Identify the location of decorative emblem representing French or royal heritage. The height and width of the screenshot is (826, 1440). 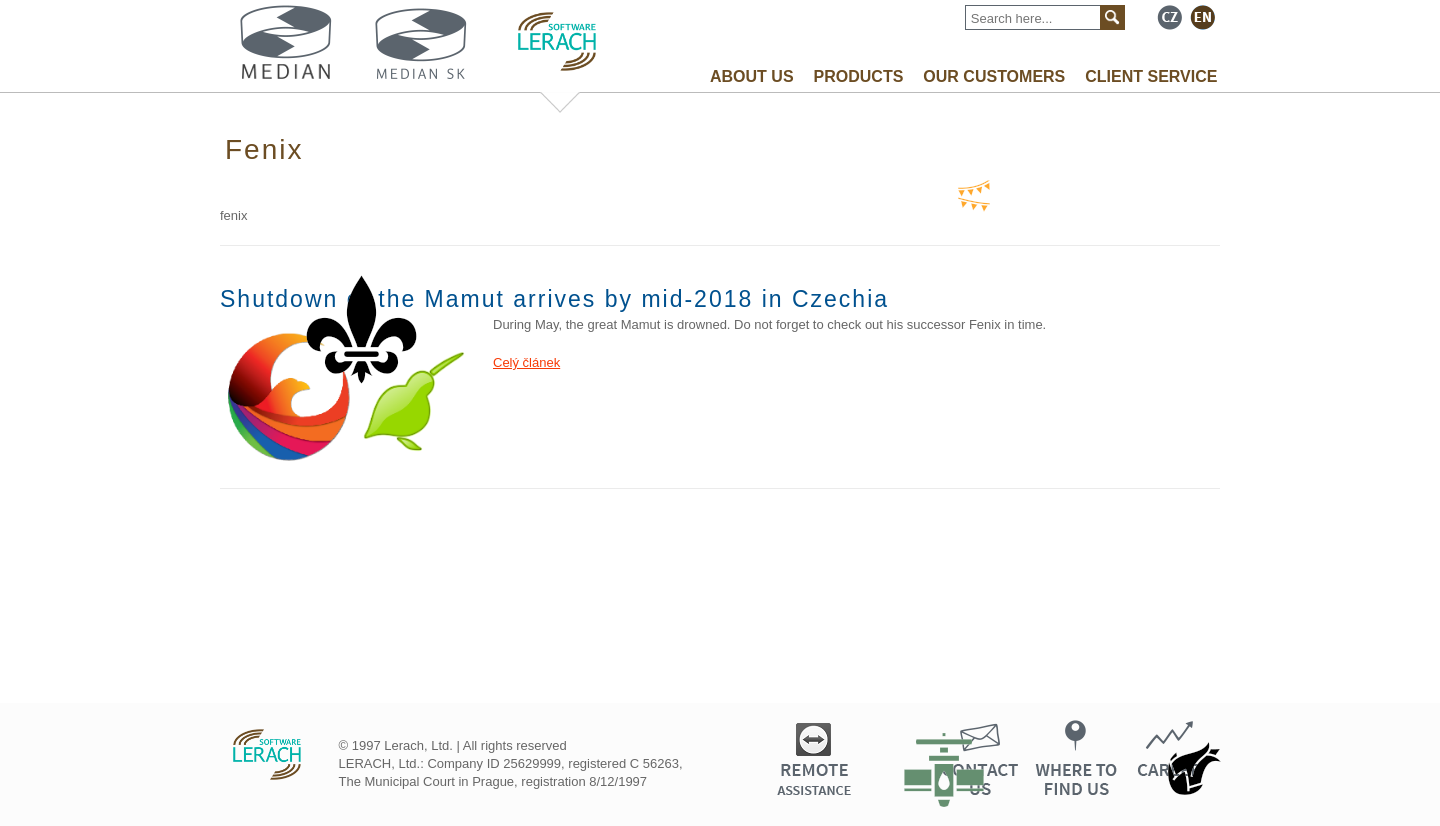
(361, 329).